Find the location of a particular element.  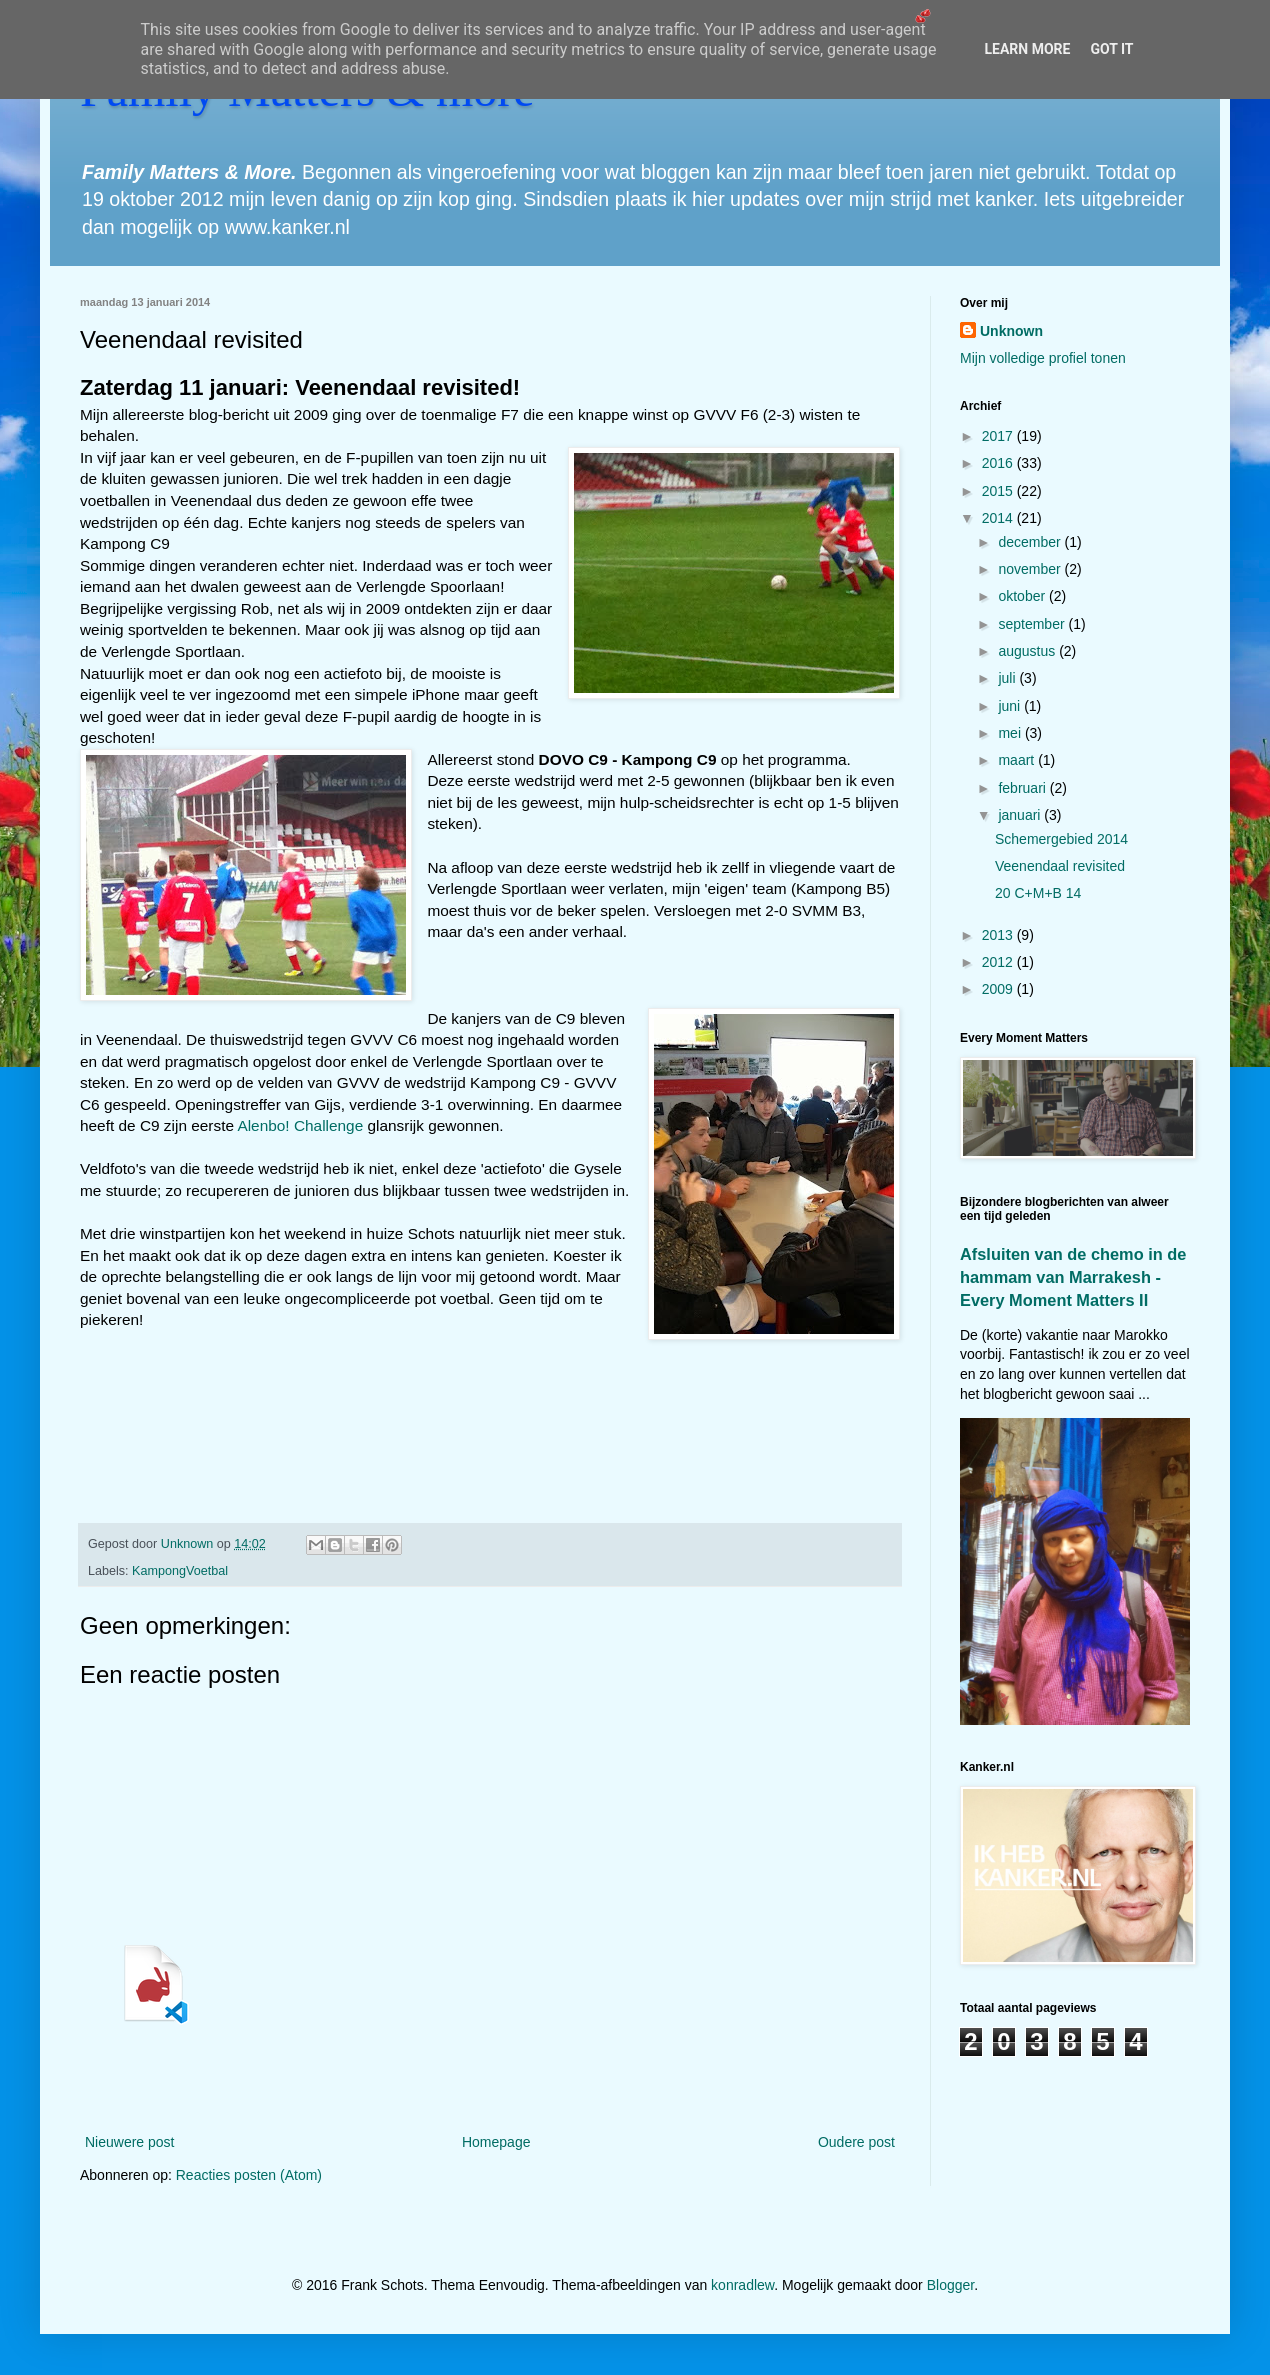

beats earbuds bluetooth device icon is located at coordinates (923, 16).